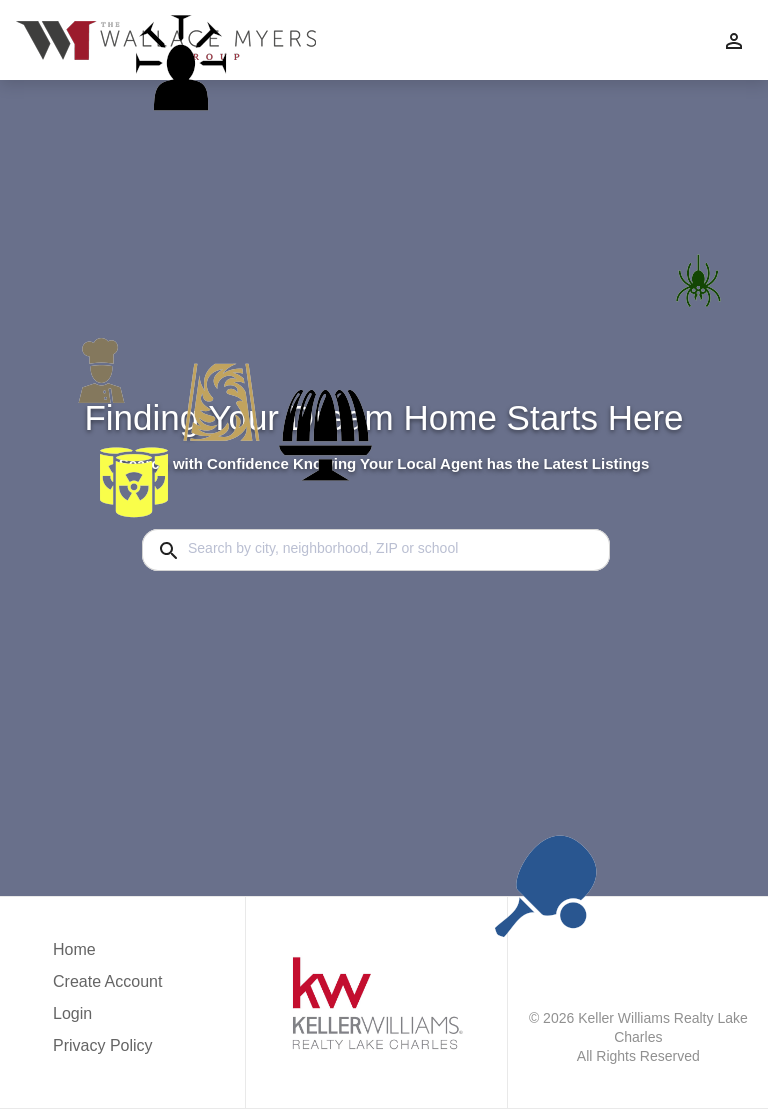 This screenshot has height=1109, width=768. What do you see at coordinates (180, 62) in the screenshot?
I see `indicates a headache or migraine condition` at bounding box center [180, 62].